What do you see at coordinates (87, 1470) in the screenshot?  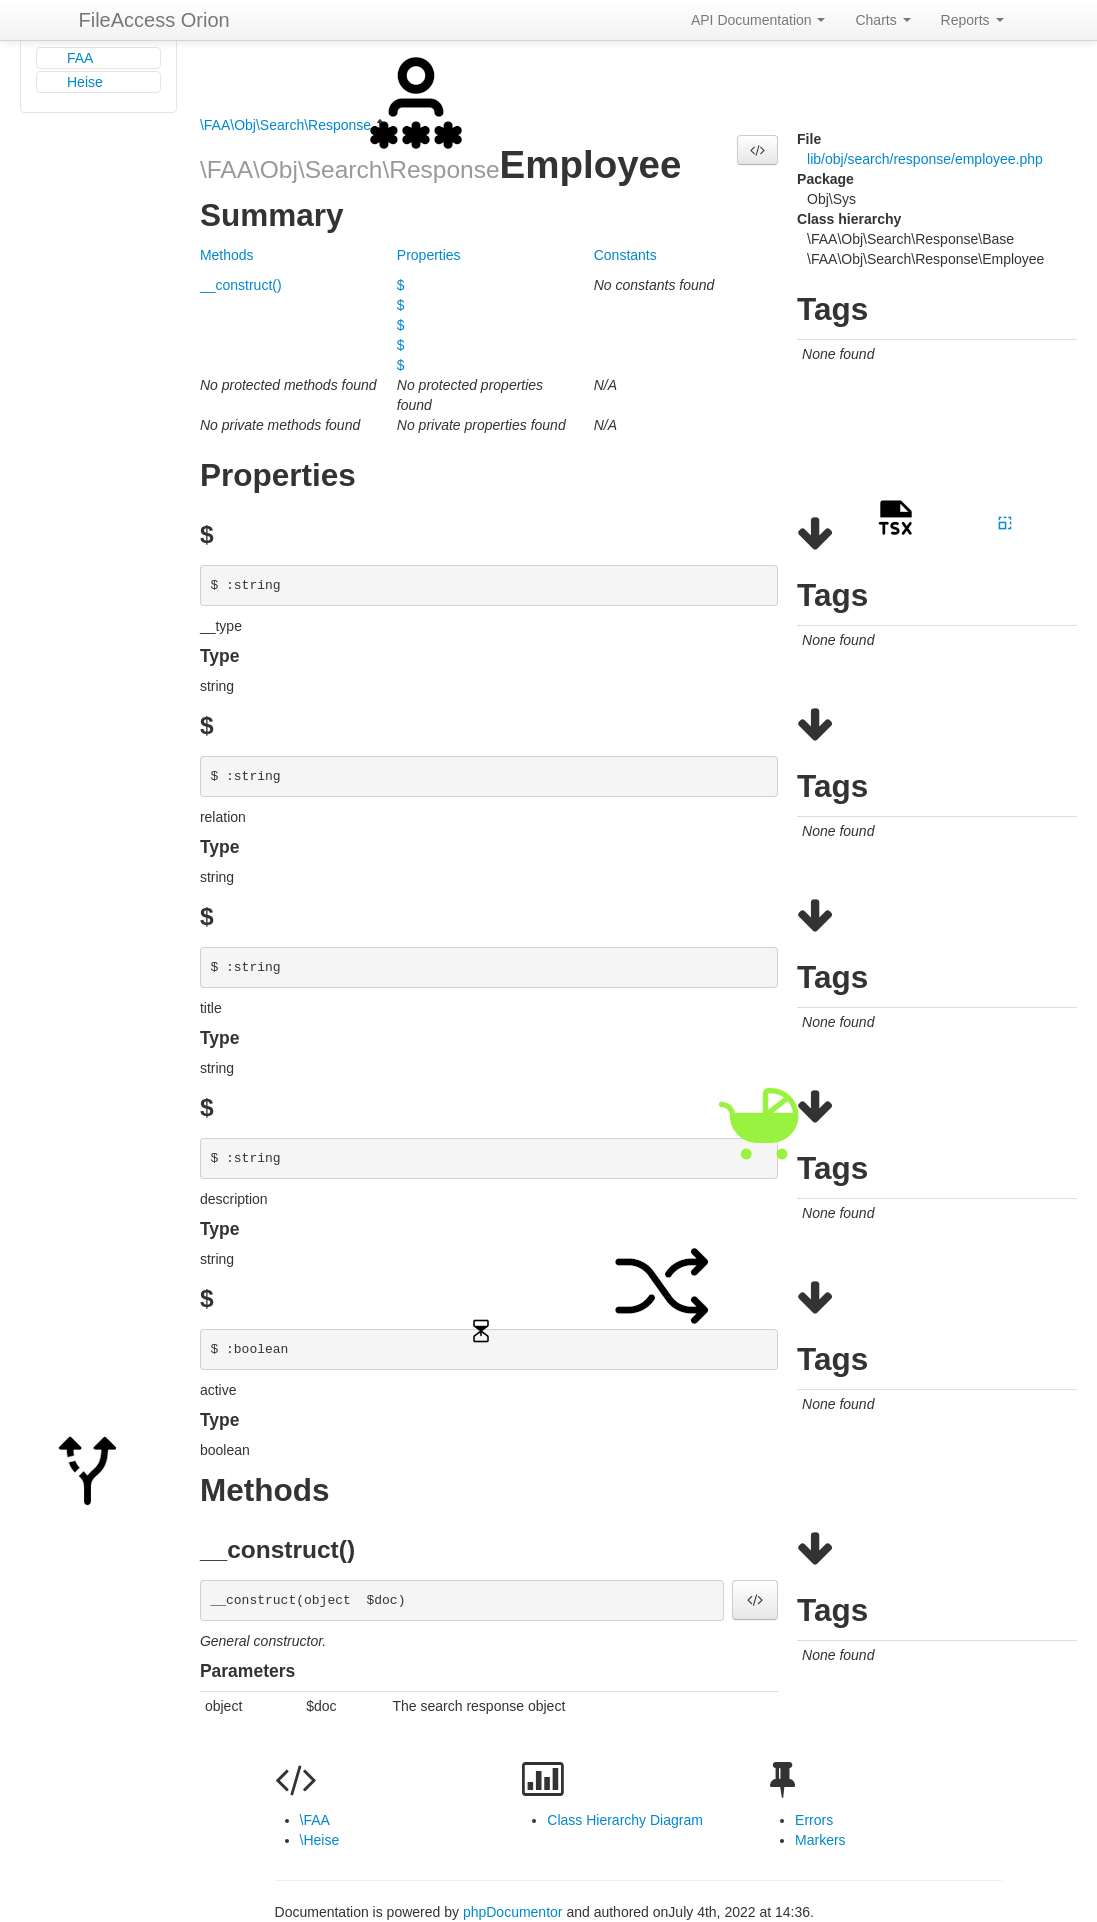 I see `view alternative routes` at bounding box center [87, 1470].